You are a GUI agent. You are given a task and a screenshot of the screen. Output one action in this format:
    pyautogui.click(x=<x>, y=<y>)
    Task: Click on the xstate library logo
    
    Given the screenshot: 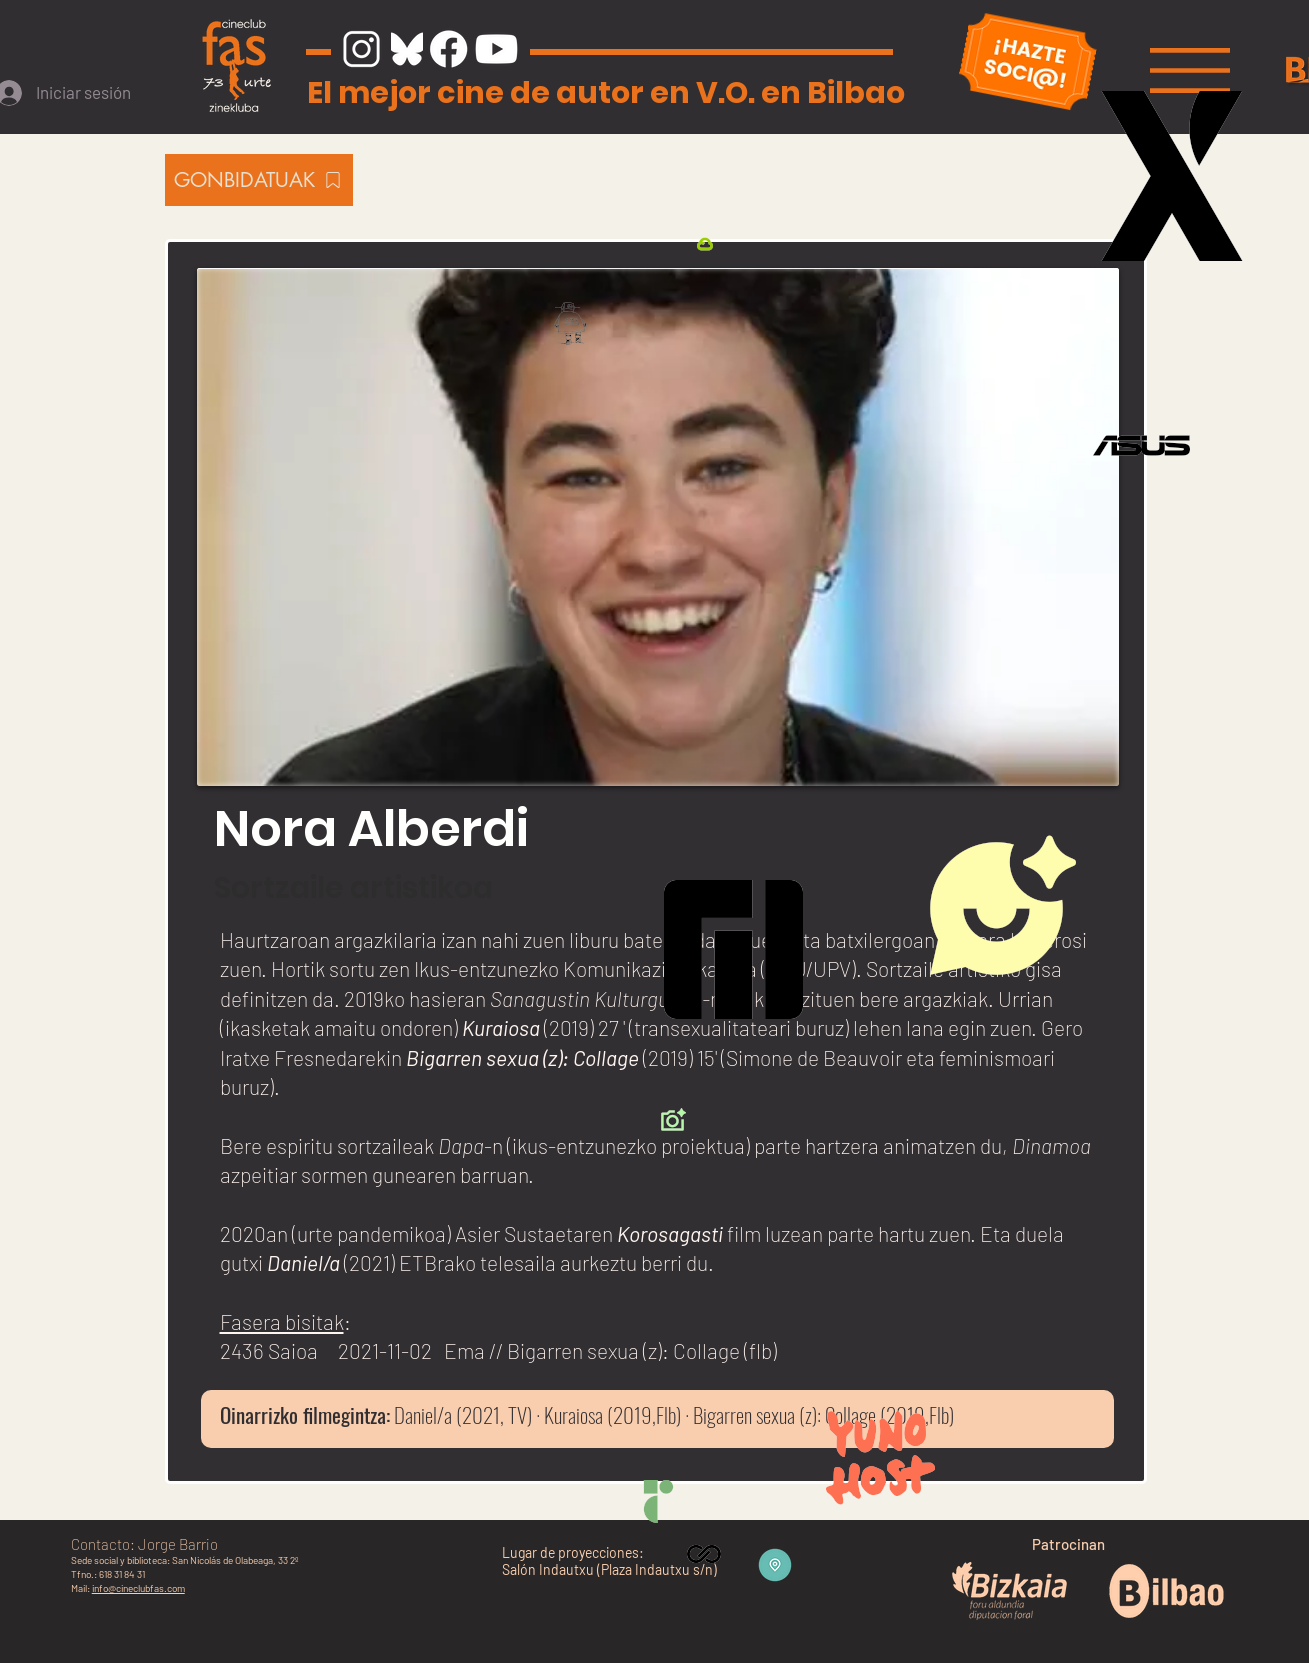 What is the action you would take?
    pyautogui.click(x=1172, y=176)
    